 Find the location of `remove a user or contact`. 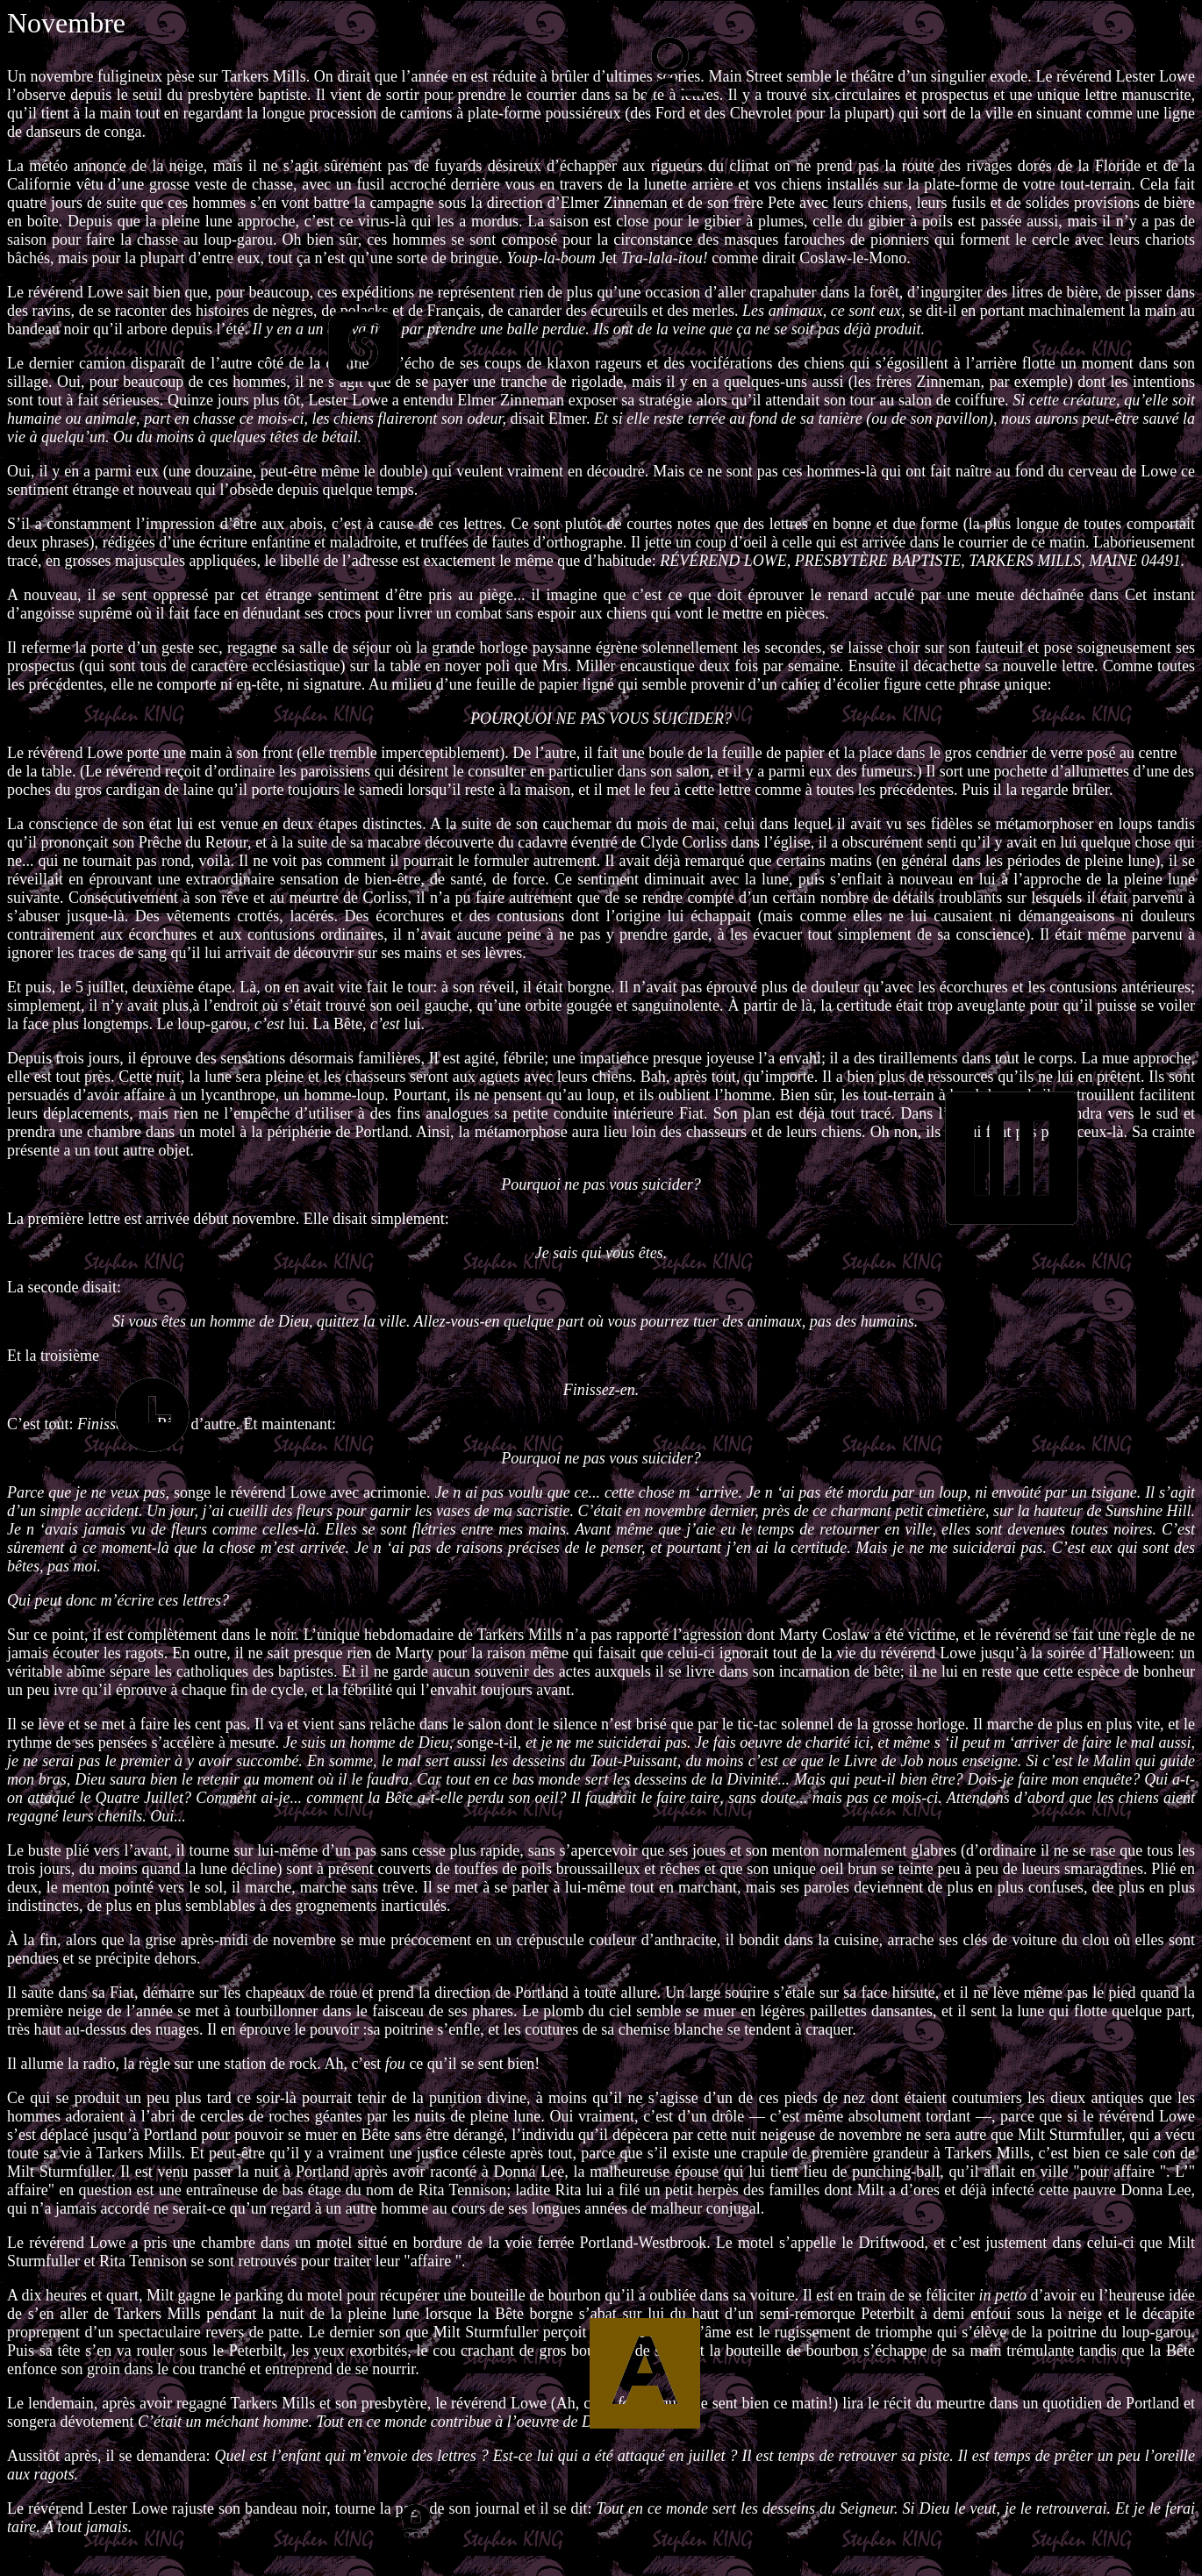

remove a user or contact is located at coordinates (669, 71).